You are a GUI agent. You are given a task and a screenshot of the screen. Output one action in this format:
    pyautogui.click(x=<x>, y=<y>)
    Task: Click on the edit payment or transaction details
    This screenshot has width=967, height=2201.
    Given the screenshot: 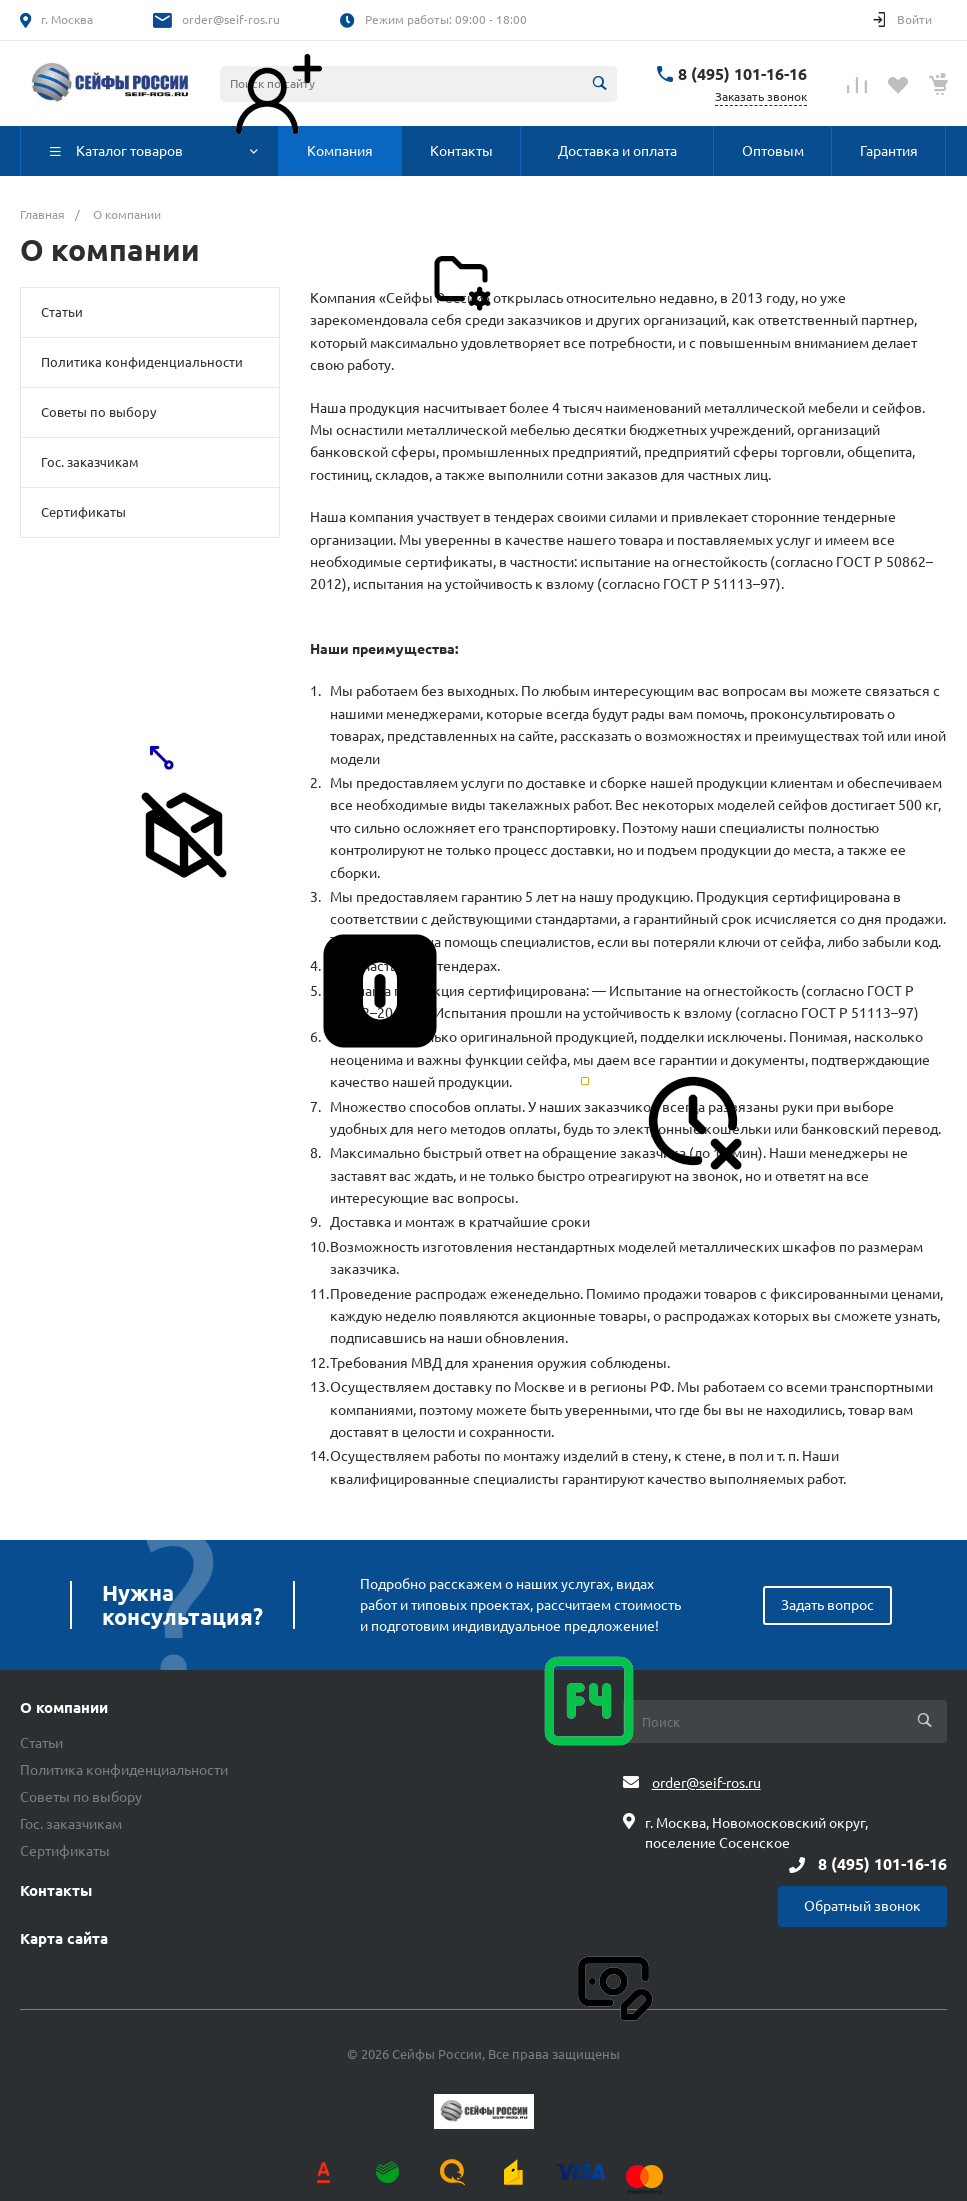 What is the action you would take?
    pyautogui.click(x=613, y=1981)
    